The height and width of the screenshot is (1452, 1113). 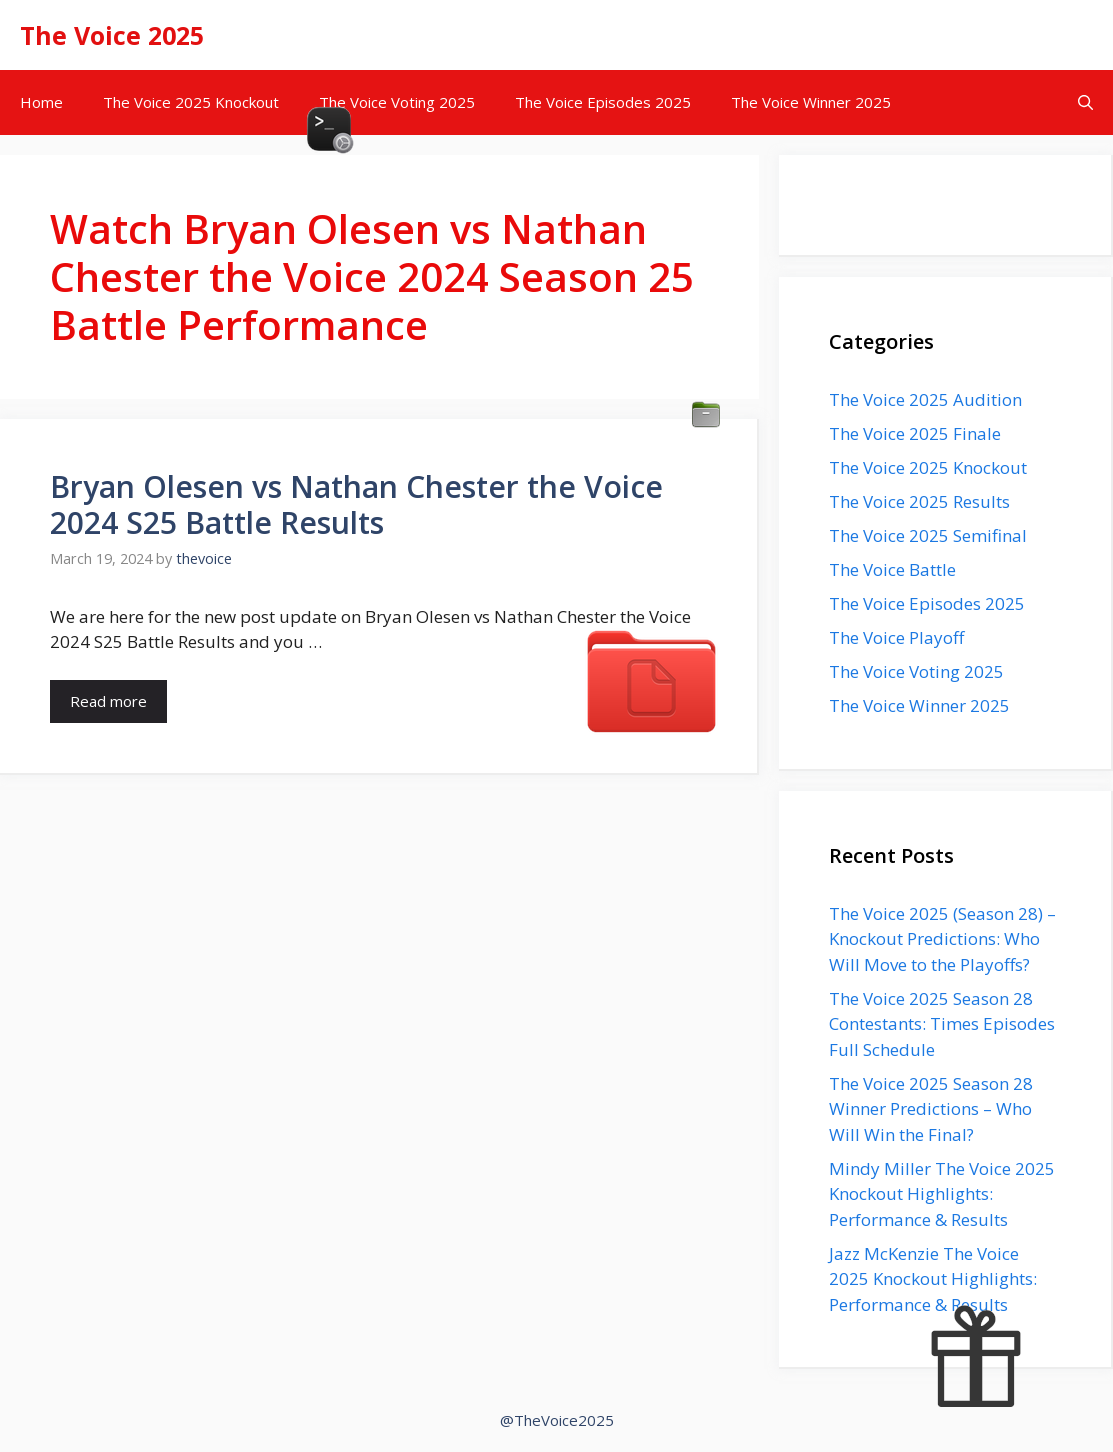 I want to click on open your documents folder, so click(x=651, y=681).